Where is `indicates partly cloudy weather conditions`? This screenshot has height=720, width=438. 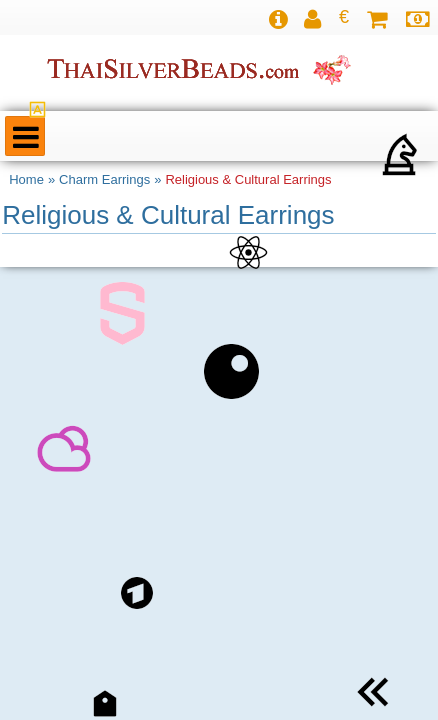 indicates partly cloudy weather conditions is located at coordinates (64, 450).